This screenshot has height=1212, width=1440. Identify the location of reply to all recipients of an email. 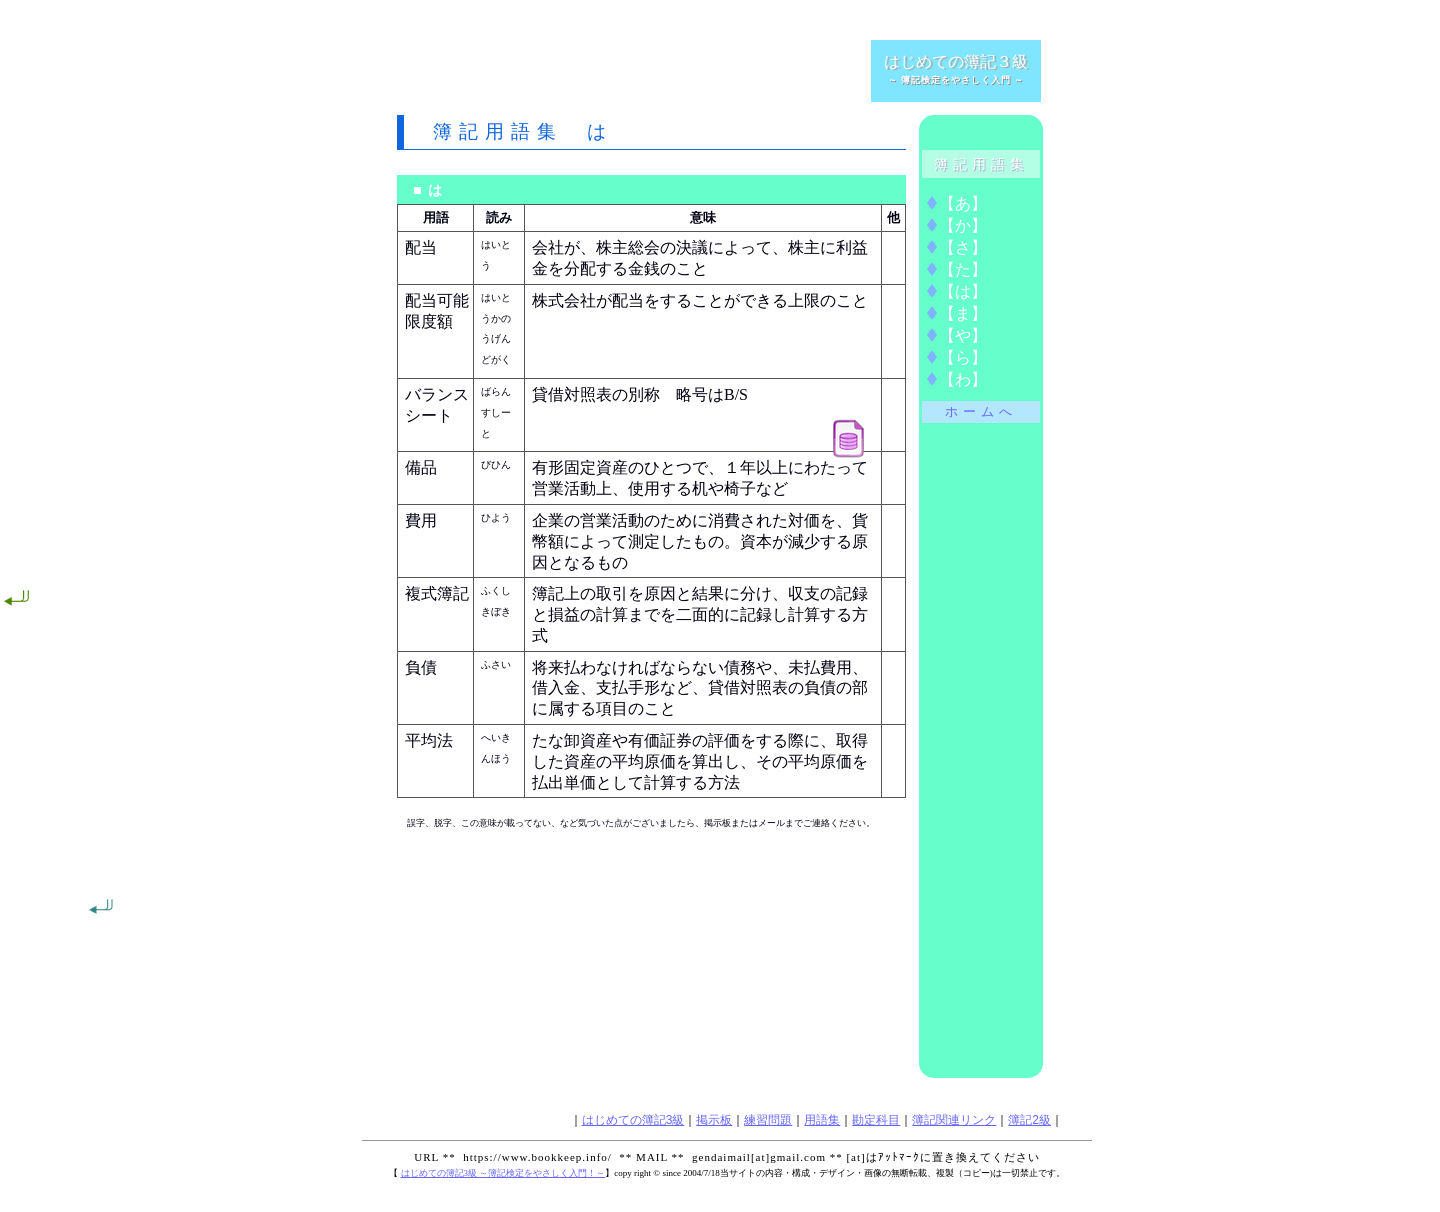
(100, 906).